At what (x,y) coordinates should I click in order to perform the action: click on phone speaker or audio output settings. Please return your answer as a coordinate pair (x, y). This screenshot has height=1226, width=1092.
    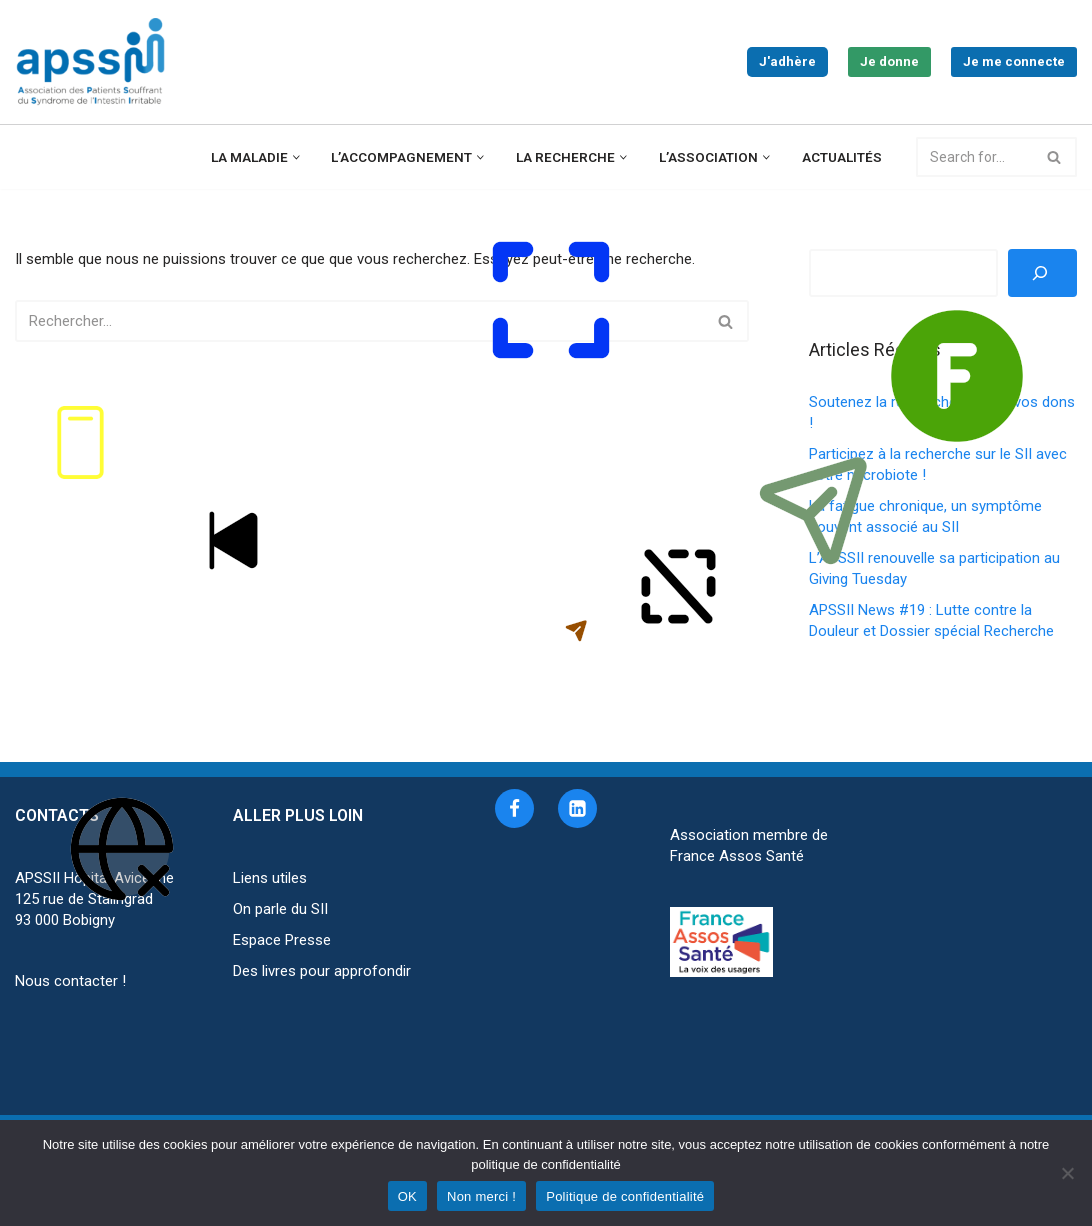
    Looking at the image, I should click on (80, 442).